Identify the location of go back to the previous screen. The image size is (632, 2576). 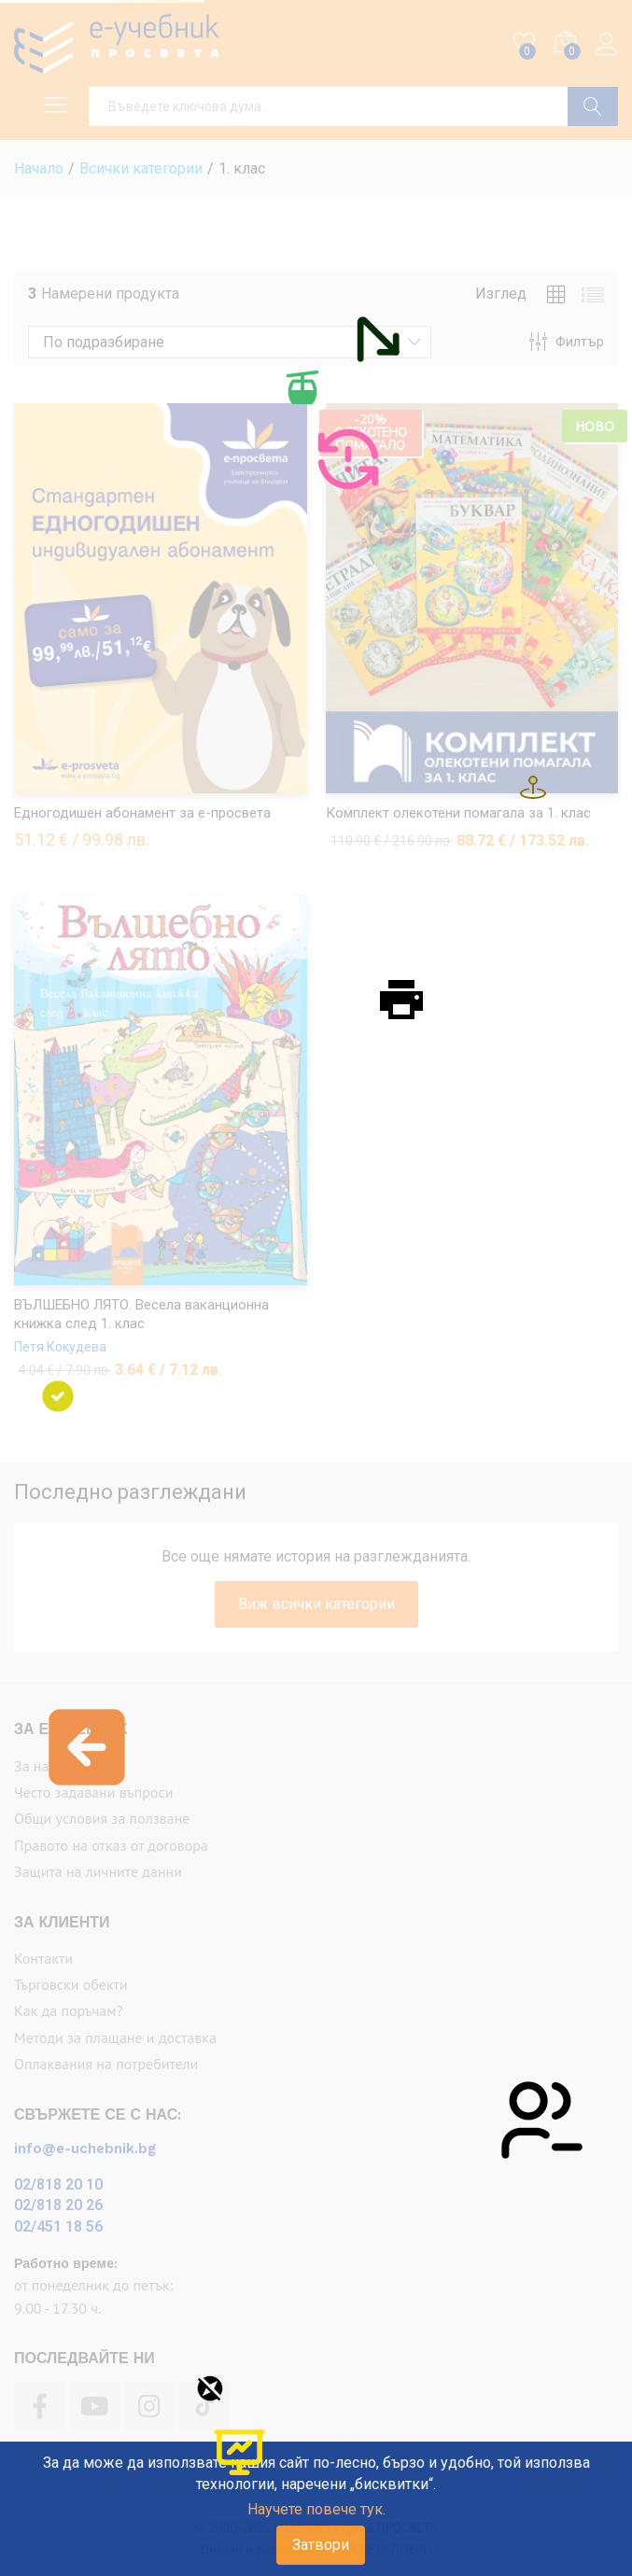
(87, 1747).